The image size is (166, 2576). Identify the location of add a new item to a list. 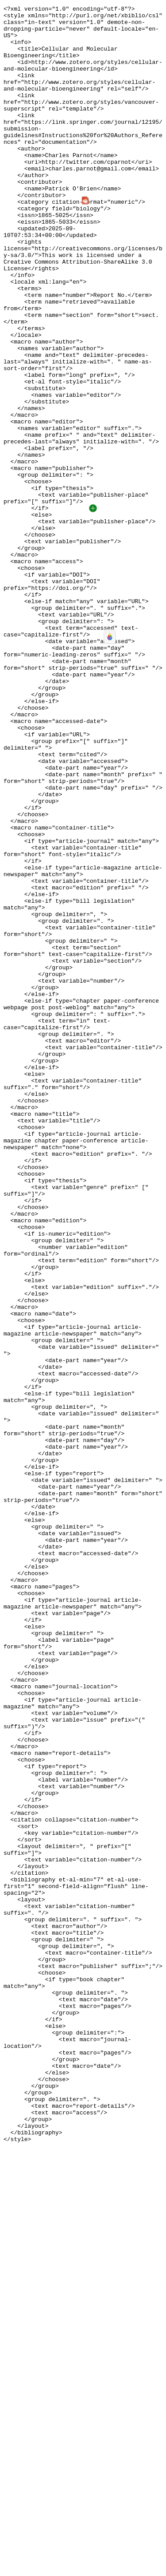
(93, 508).